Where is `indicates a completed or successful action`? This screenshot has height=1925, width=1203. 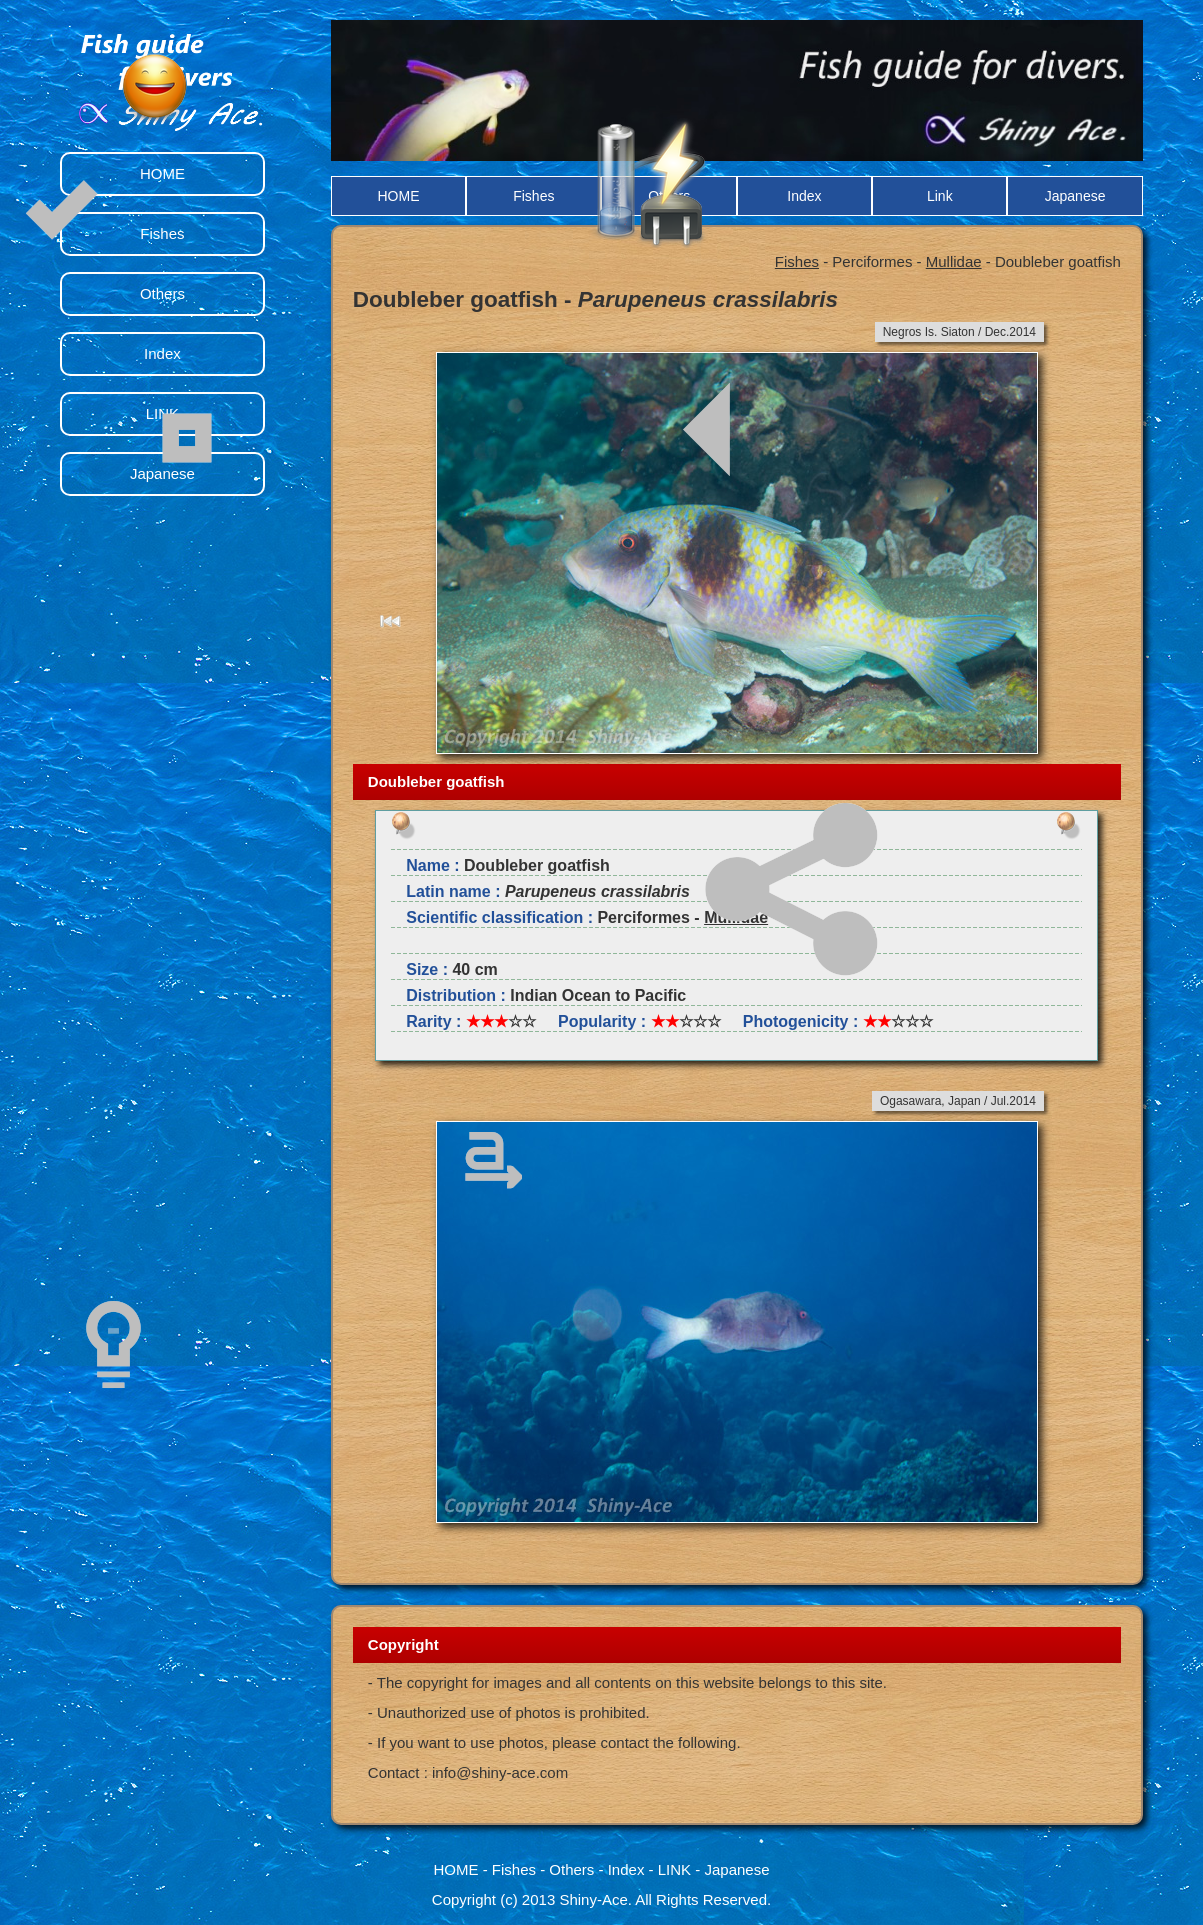
indicates a completed or successful action is located at coordinates (58, 206).